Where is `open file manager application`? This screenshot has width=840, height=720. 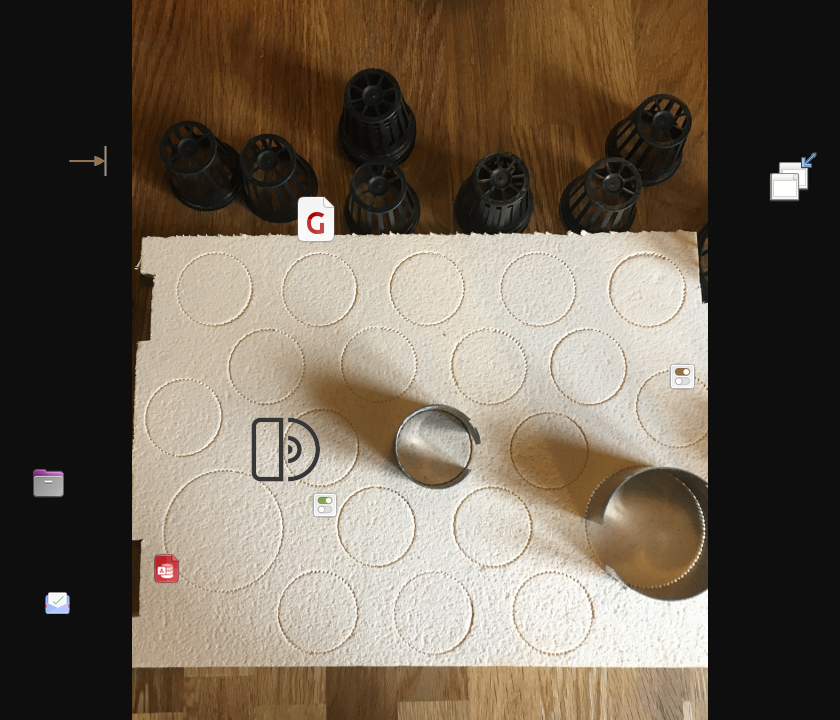 open file manager application is located at coordinates (48, 482).